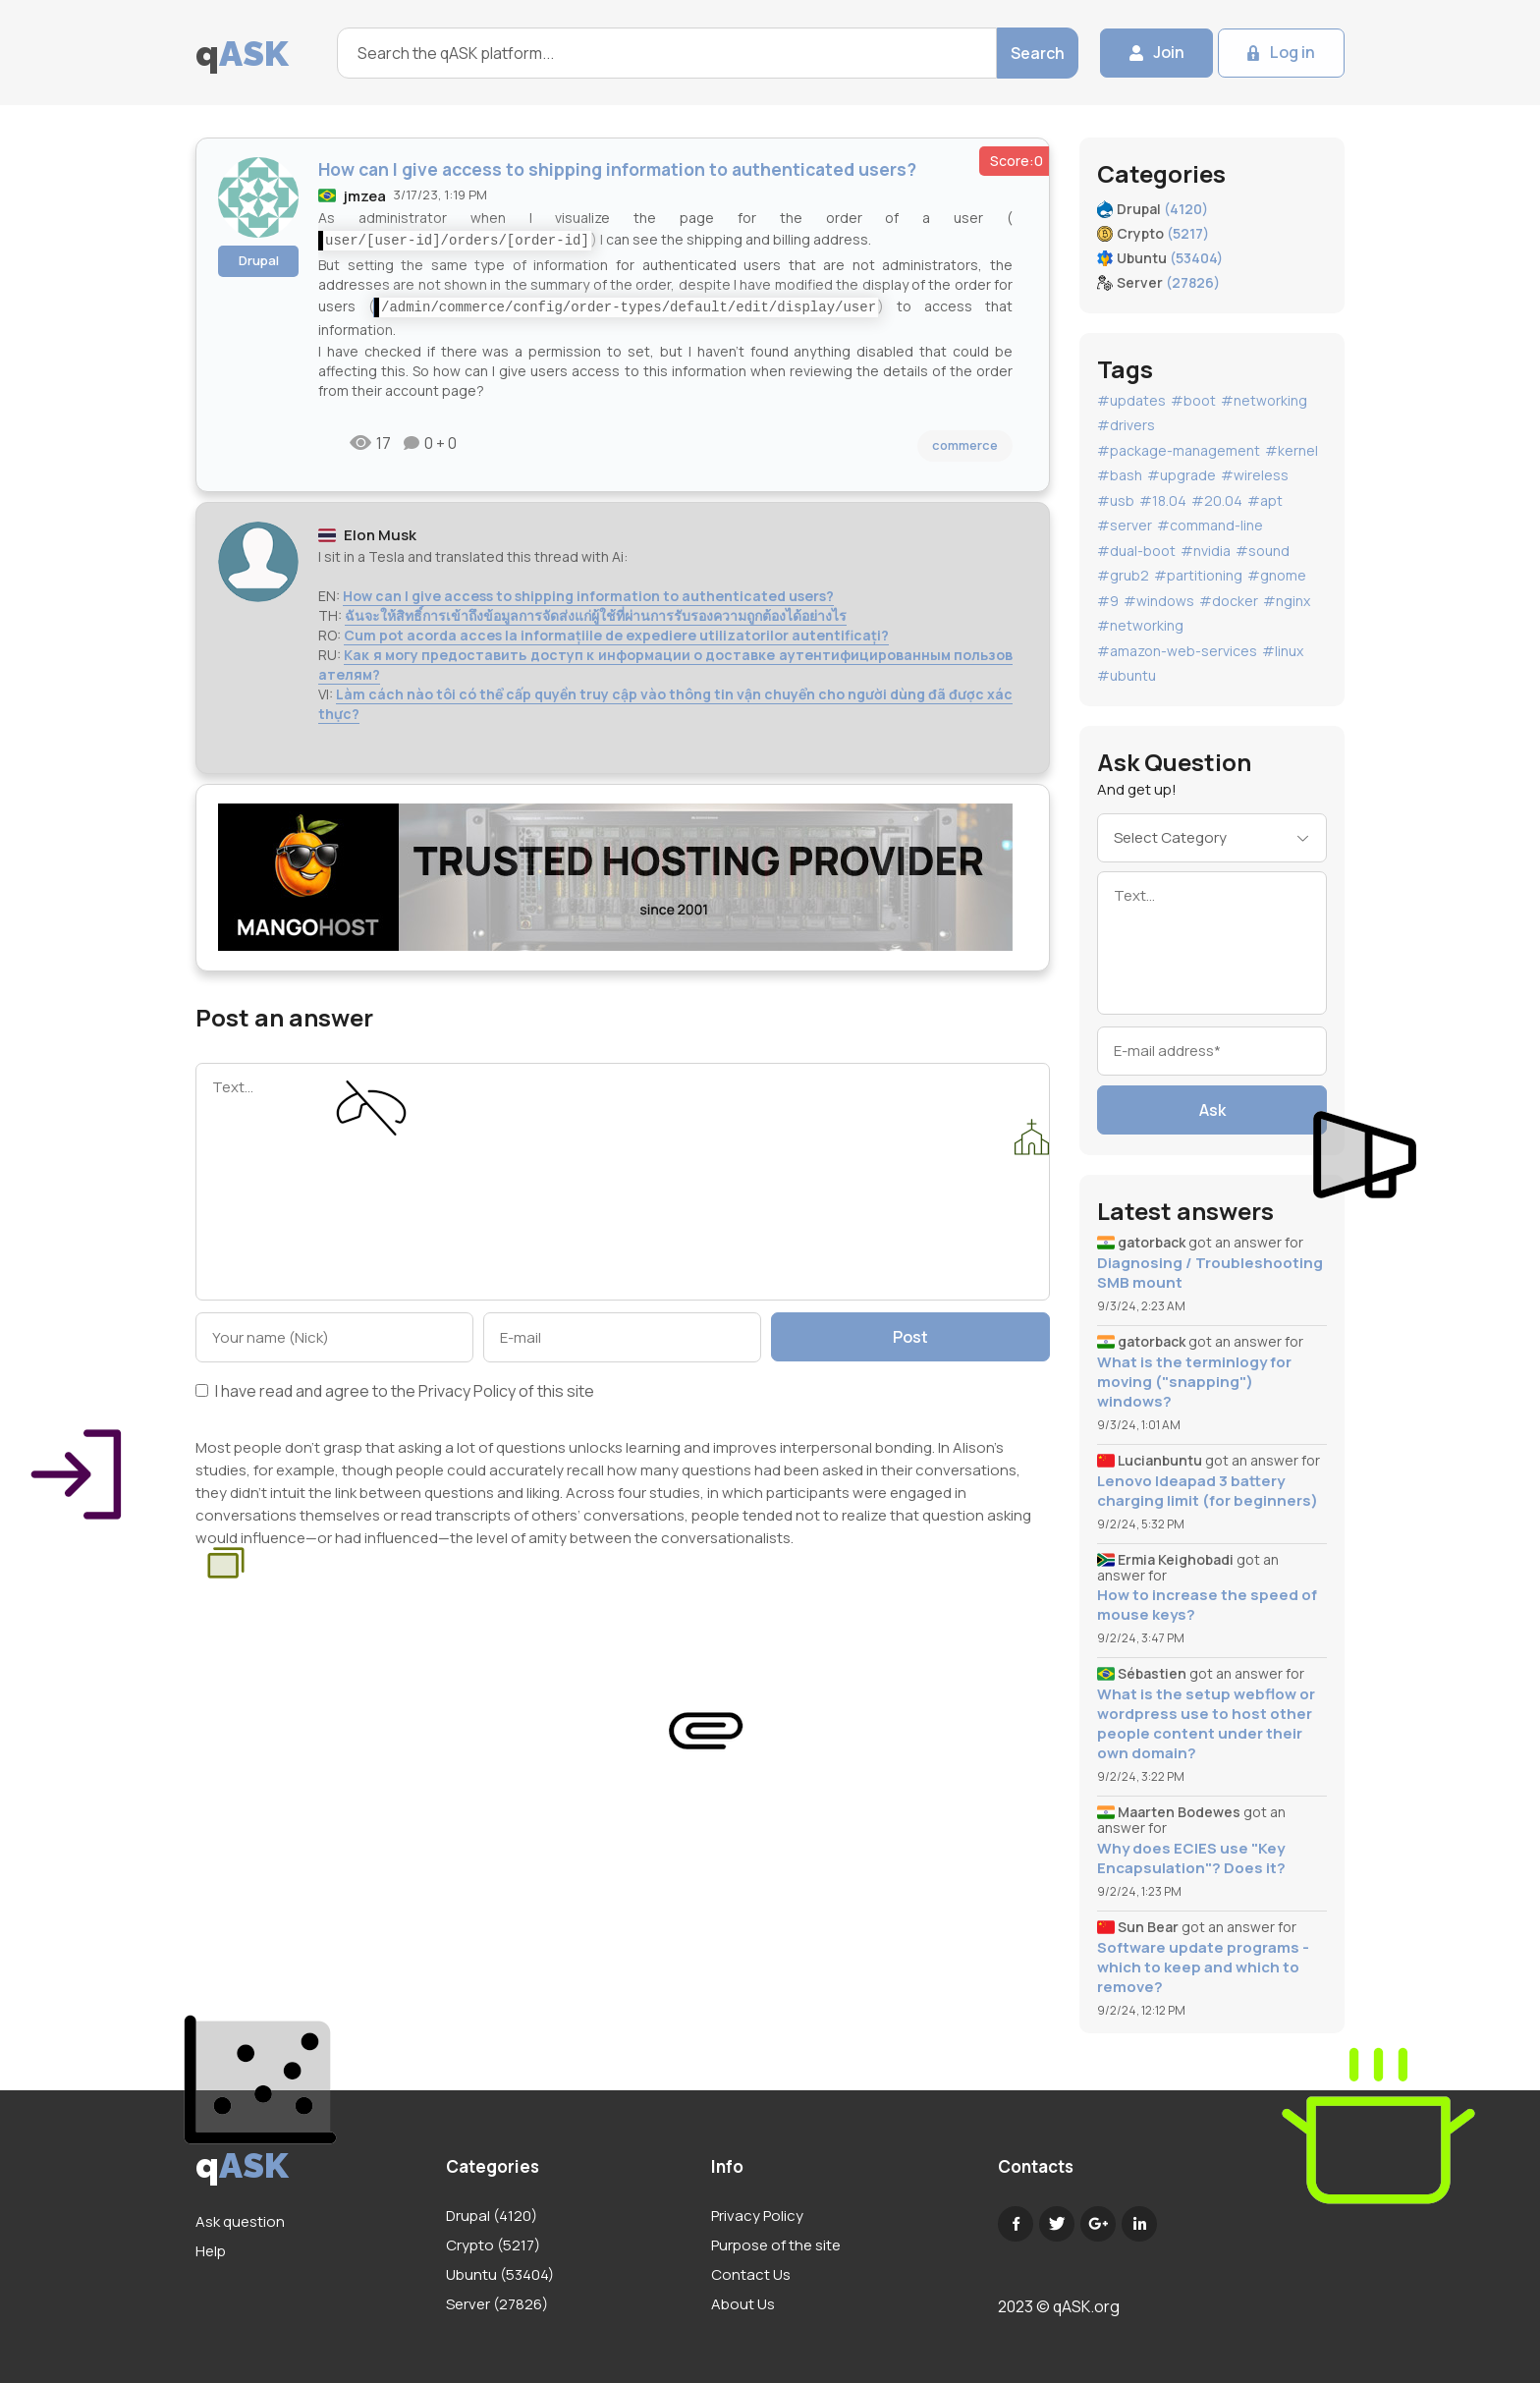 The height and width of the screenshot is (2383, 1540). I want to click on access recipes or cooking content, so click(1378, 2137).